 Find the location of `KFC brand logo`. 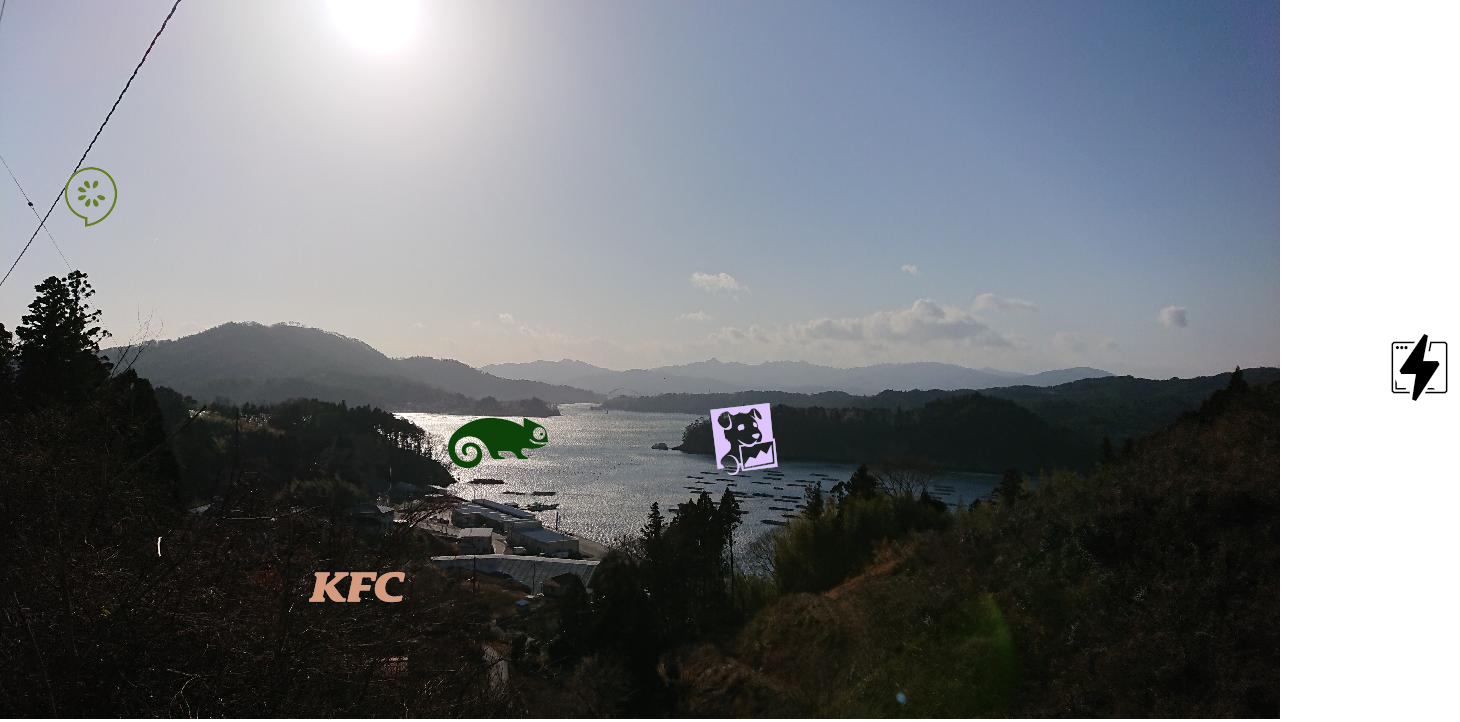

KFC brand logo is located at coordinates (357, 587).